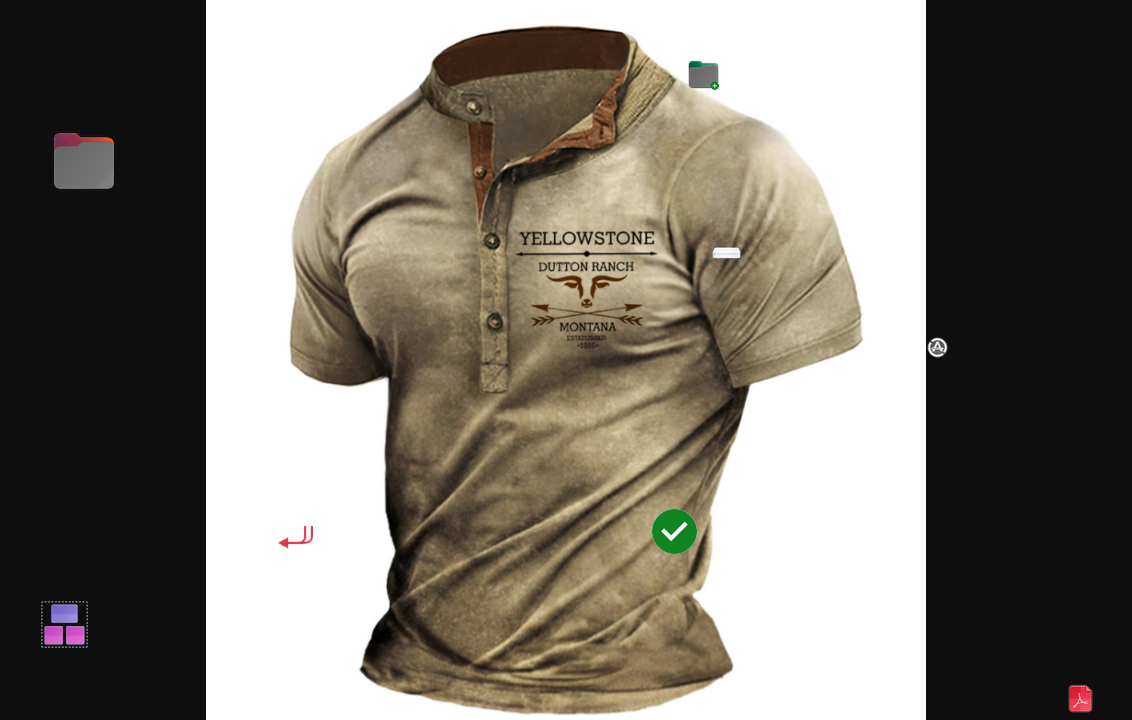 This screenshot has height=720, width=1132. Describe the element at coordinates (726, 250) in the screenshot. I see `access airport extreme router settings` at that location.